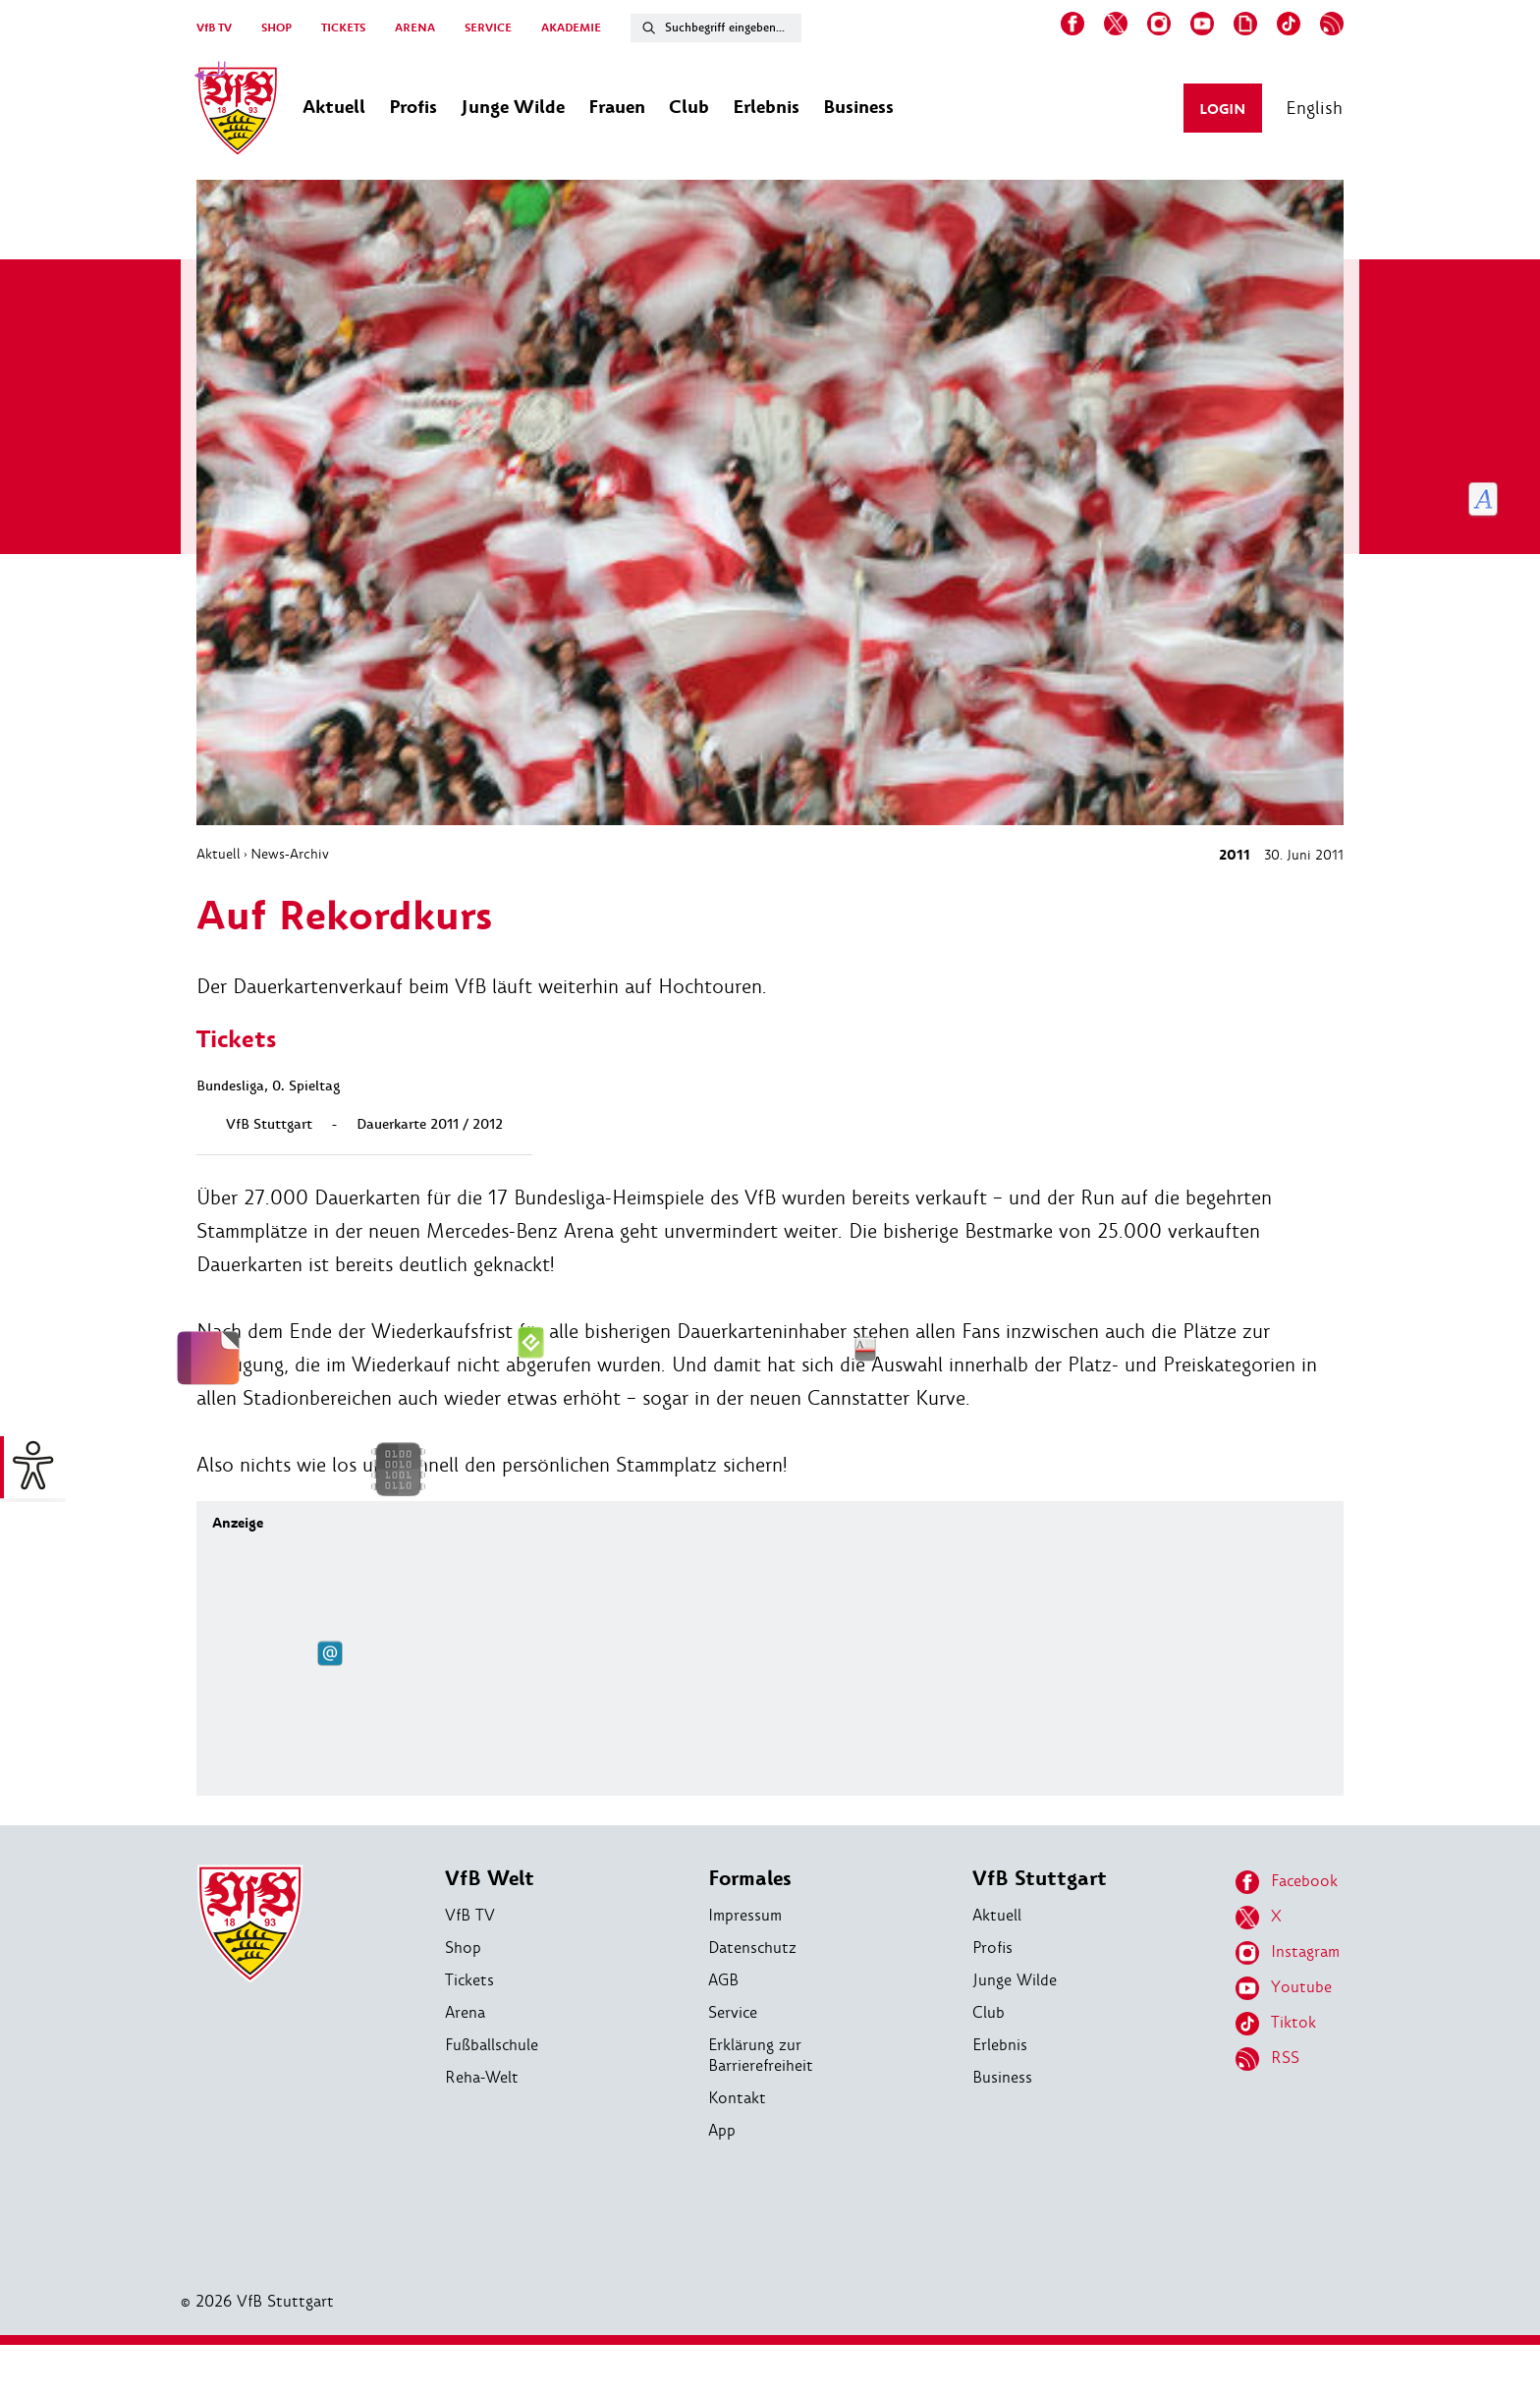  Describe the element at coordinates (530, 1342) in the screenshot. I see `an epub ebook file` at that location.